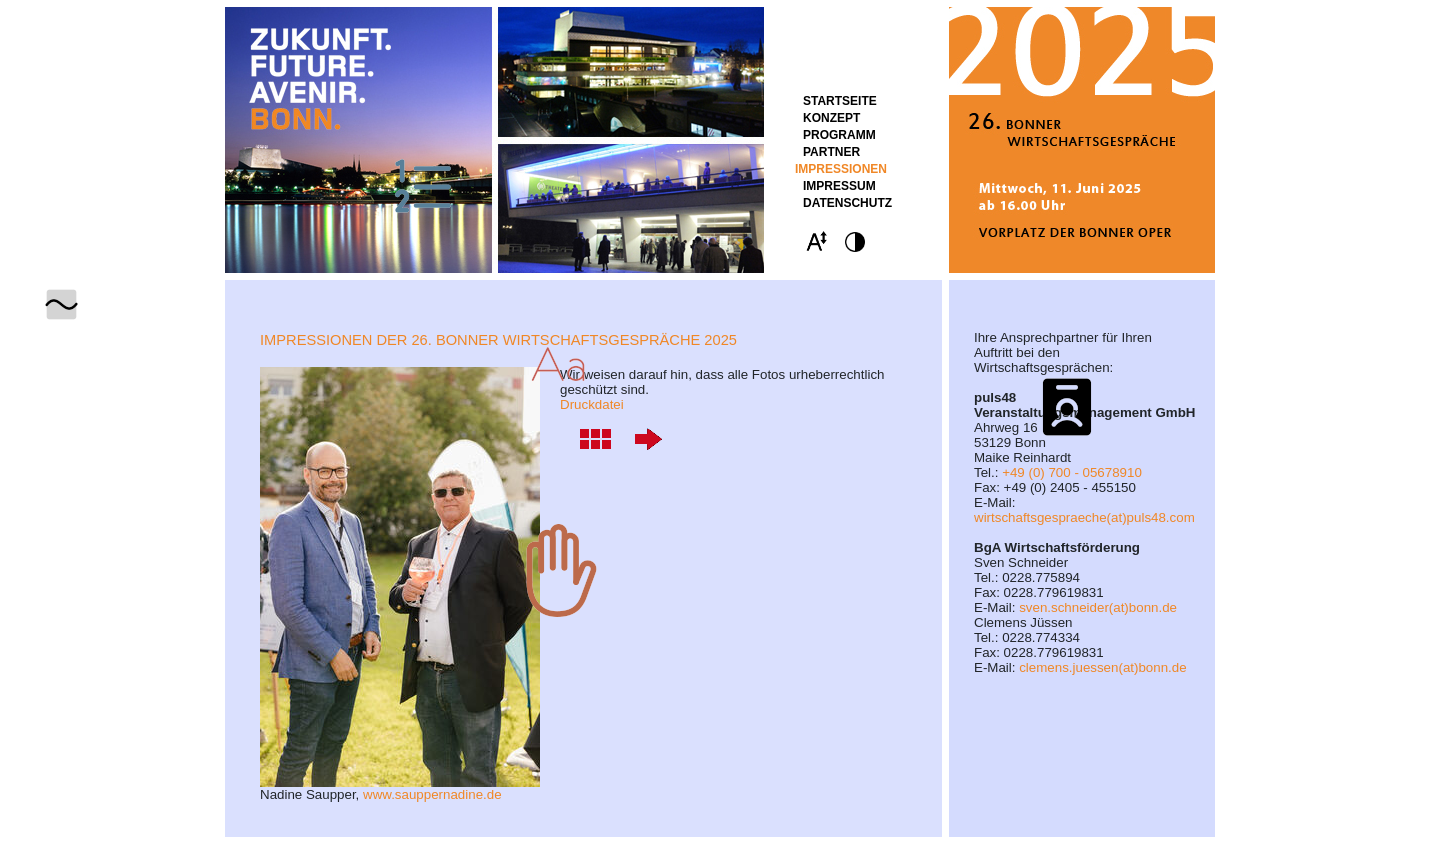  Describe the element at coordinates (559, 365) in the screenshot. I see `adjust font or text size settings` at that location.